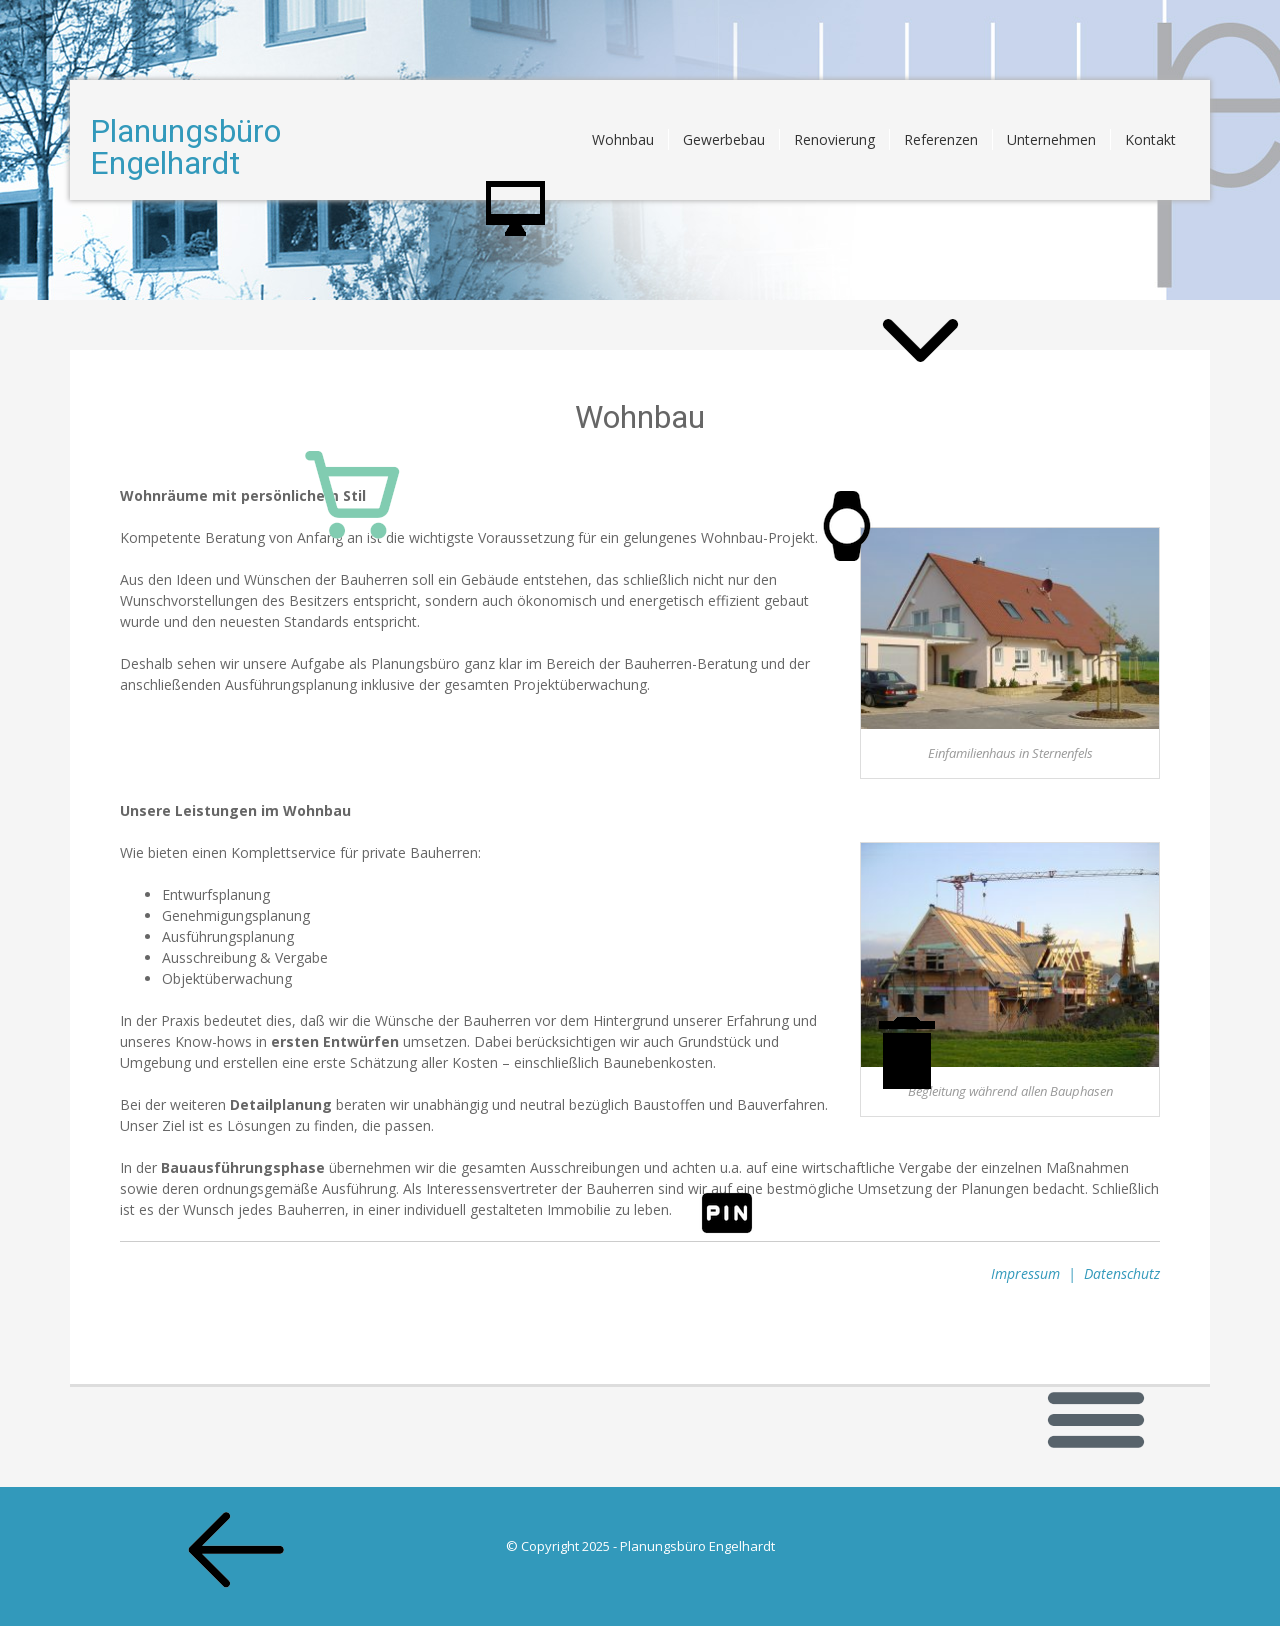  What do you see at coordinates (515, 208) in the screenshot?
I see `view on desktop display` at bounding box center [515, 208].